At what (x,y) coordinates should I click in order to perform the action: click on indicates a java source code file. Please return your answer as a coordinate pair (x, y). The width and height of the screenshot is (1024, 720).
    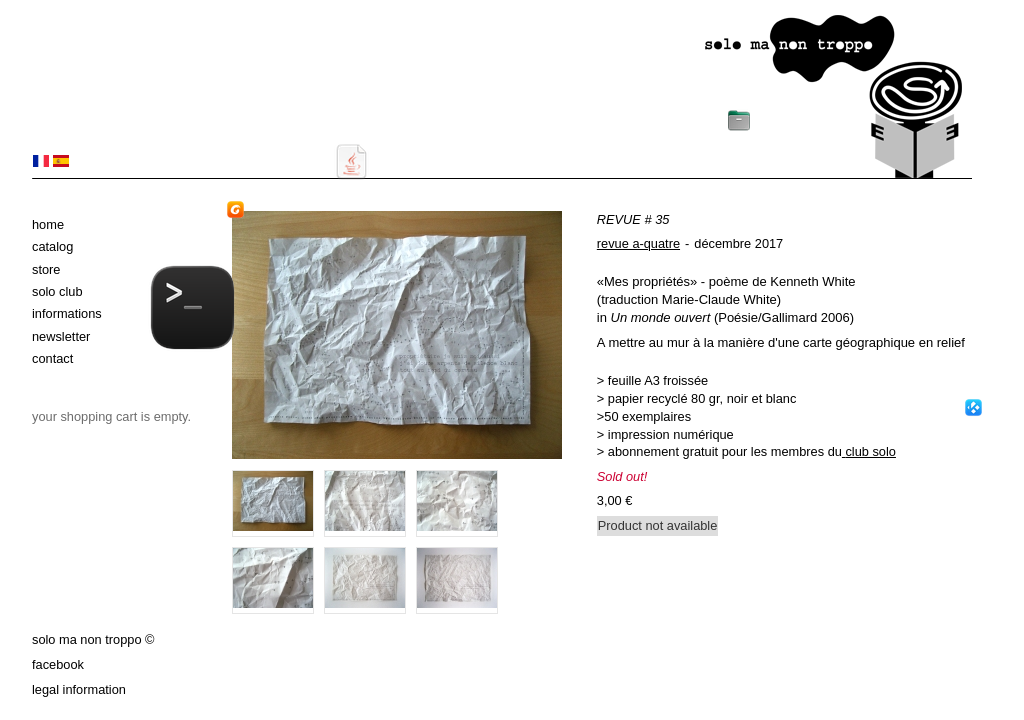
    Looking at the image, I should click on (351, 161).